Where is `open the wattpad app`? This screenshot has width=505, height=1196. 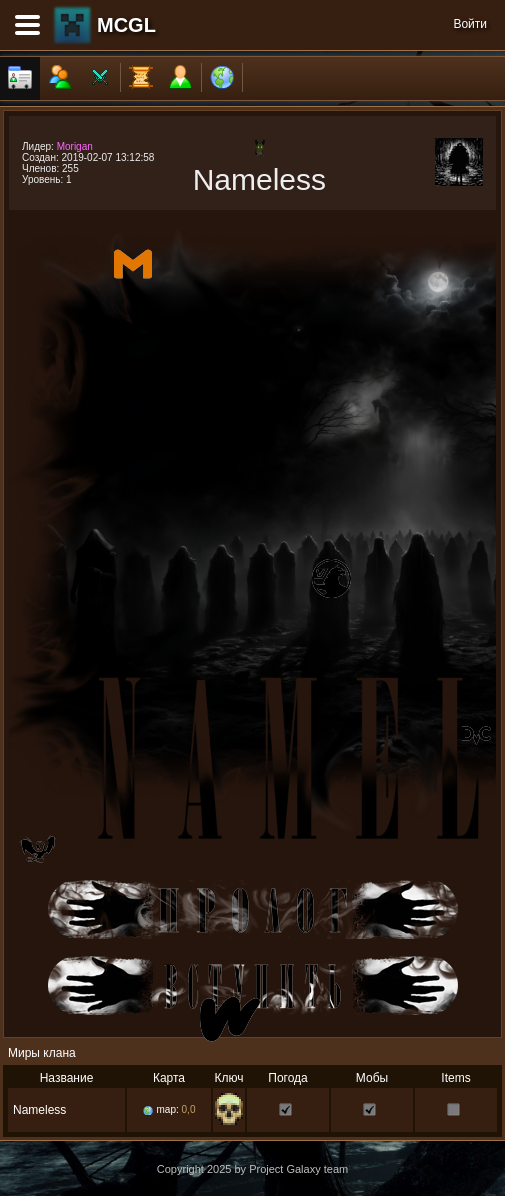 open the wattpad app is located at coordinates (230, 1019).